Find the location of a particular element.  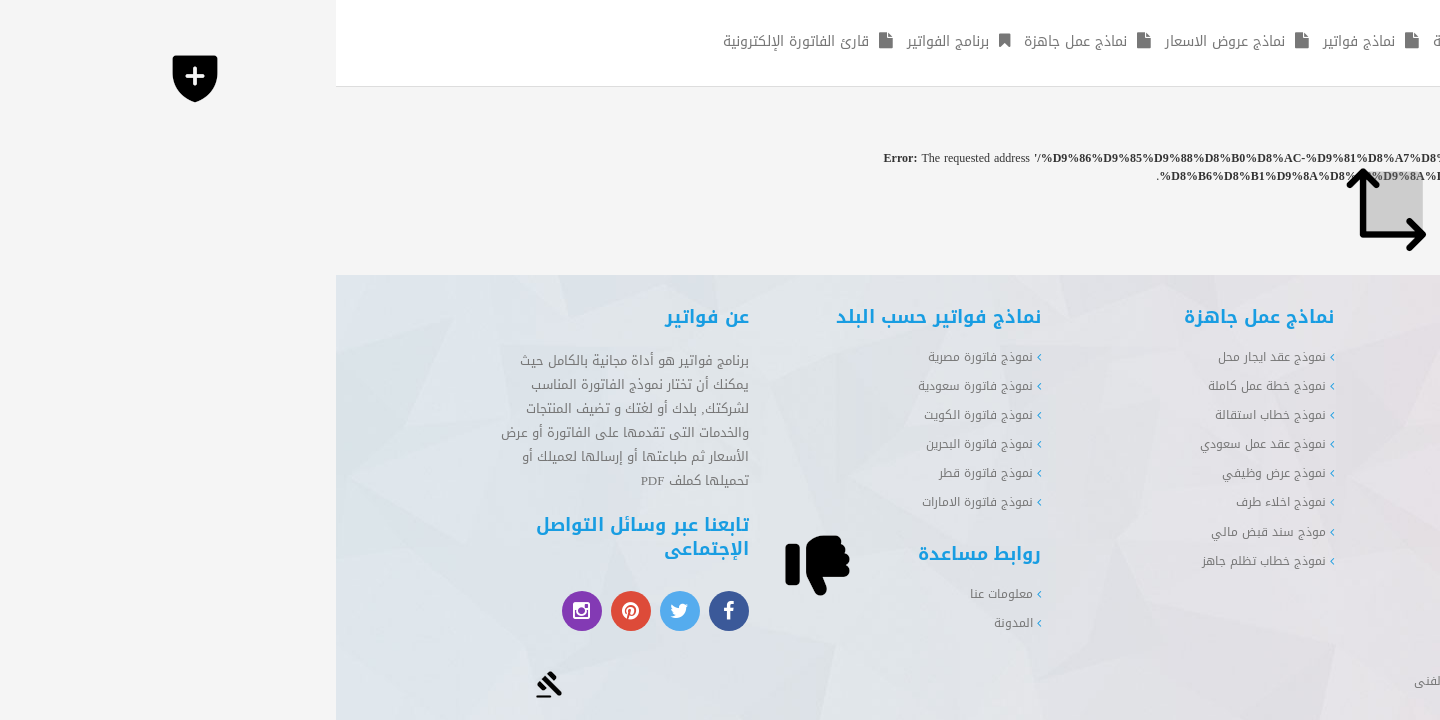

add new security protection is located at coordinates (195, 76).